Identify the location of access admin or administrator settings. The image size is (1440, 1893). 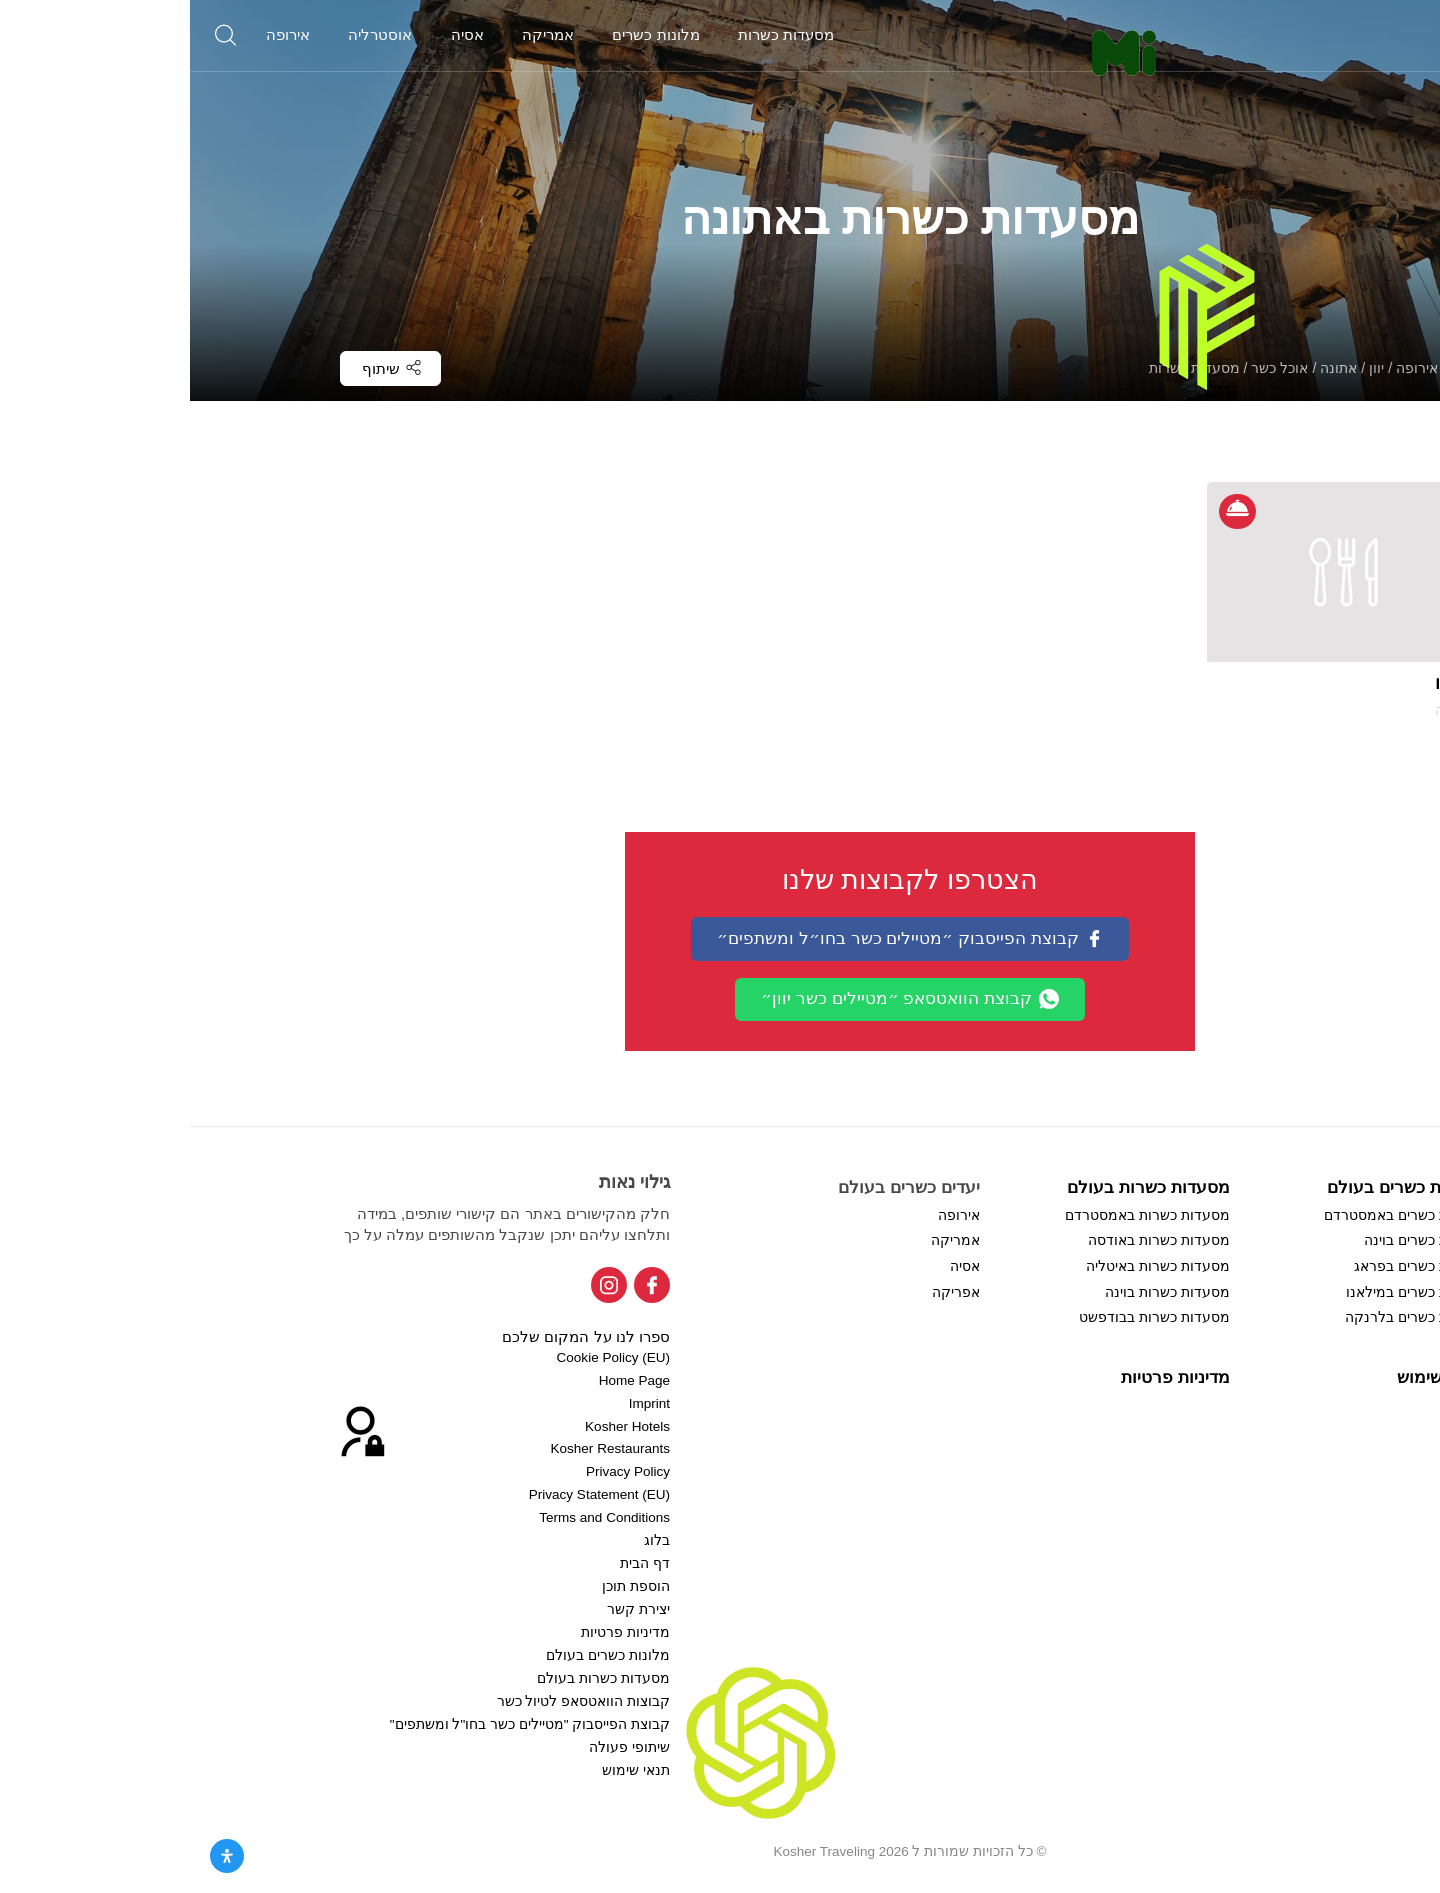
(360, 1432).